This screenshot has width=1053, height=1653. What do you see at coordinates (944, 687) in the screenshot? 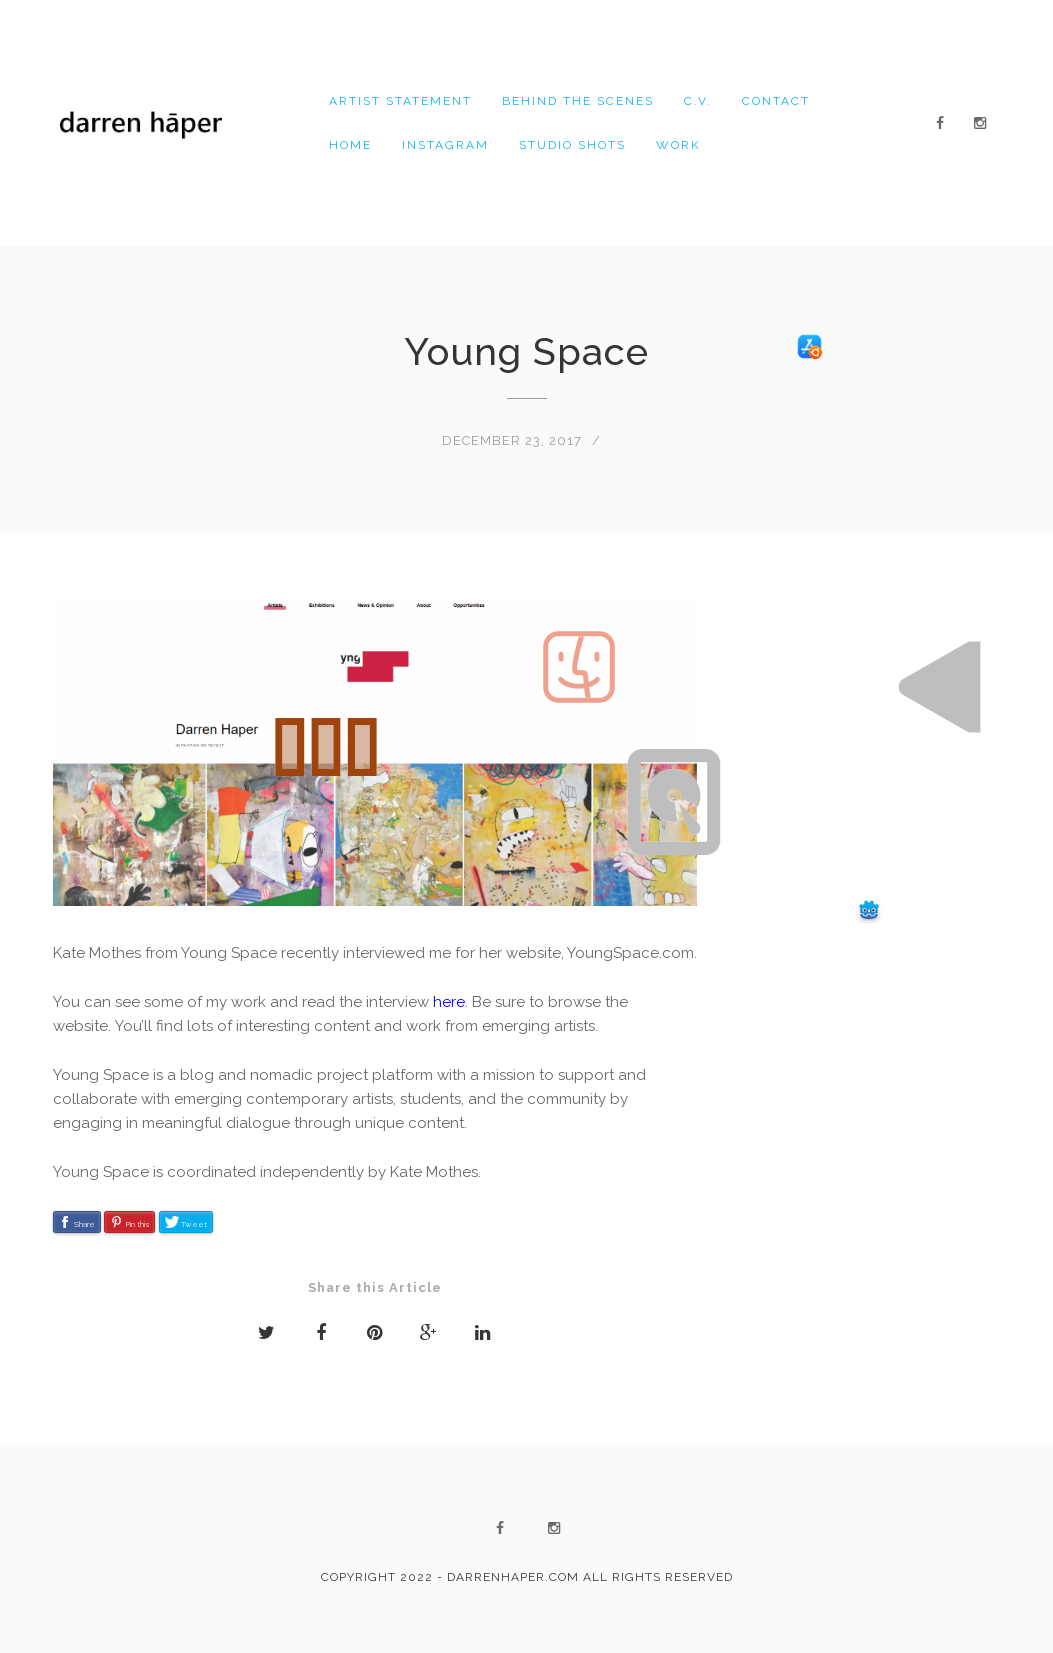
I see `play media in right-to-left interface` at bounding box center [944, 687].